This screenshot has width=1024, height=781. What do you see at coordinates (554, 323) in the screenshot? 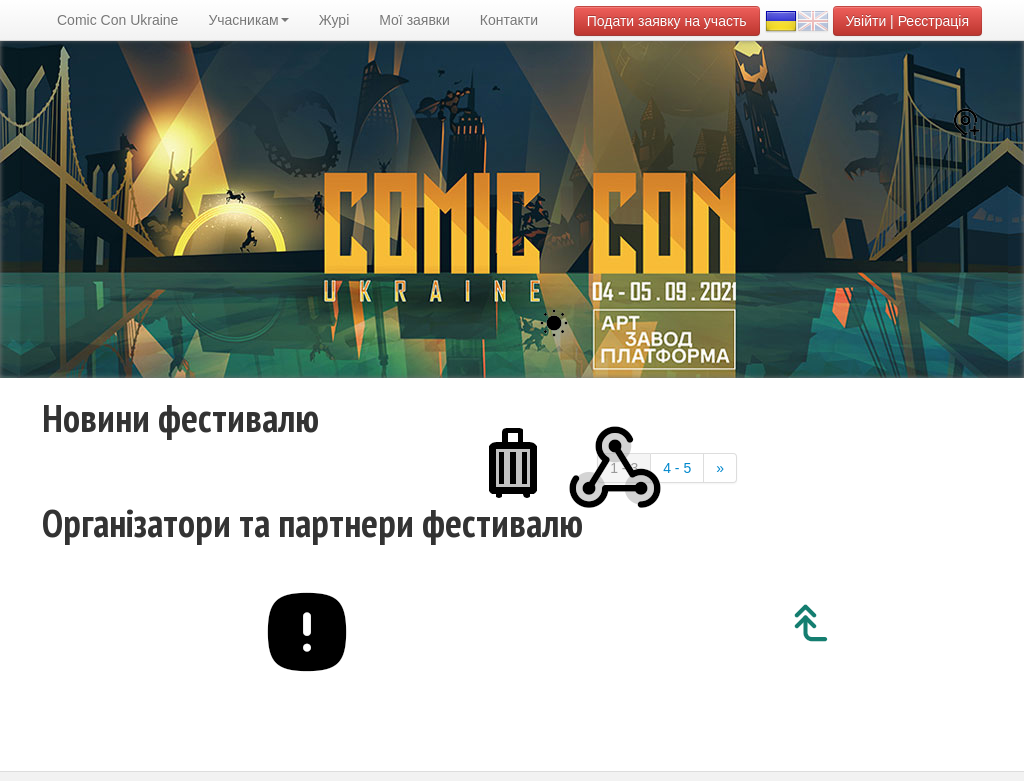
I see `adjust screen brightness to low` at bounding box center [554, 323].